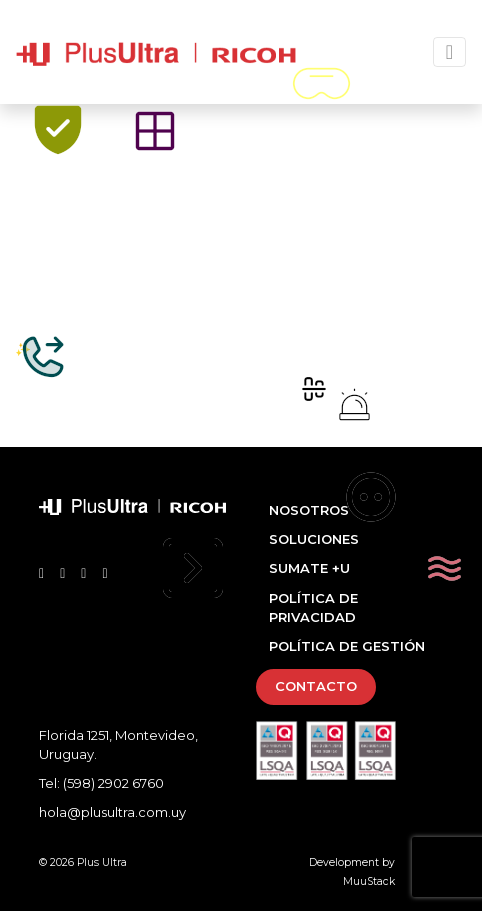 The width and height of the screenshot is (482, 911). What do you see at coordinates (58, 127) in the screenshot?
I see `indicates verified or secure status` at bounding box center [58, 127].